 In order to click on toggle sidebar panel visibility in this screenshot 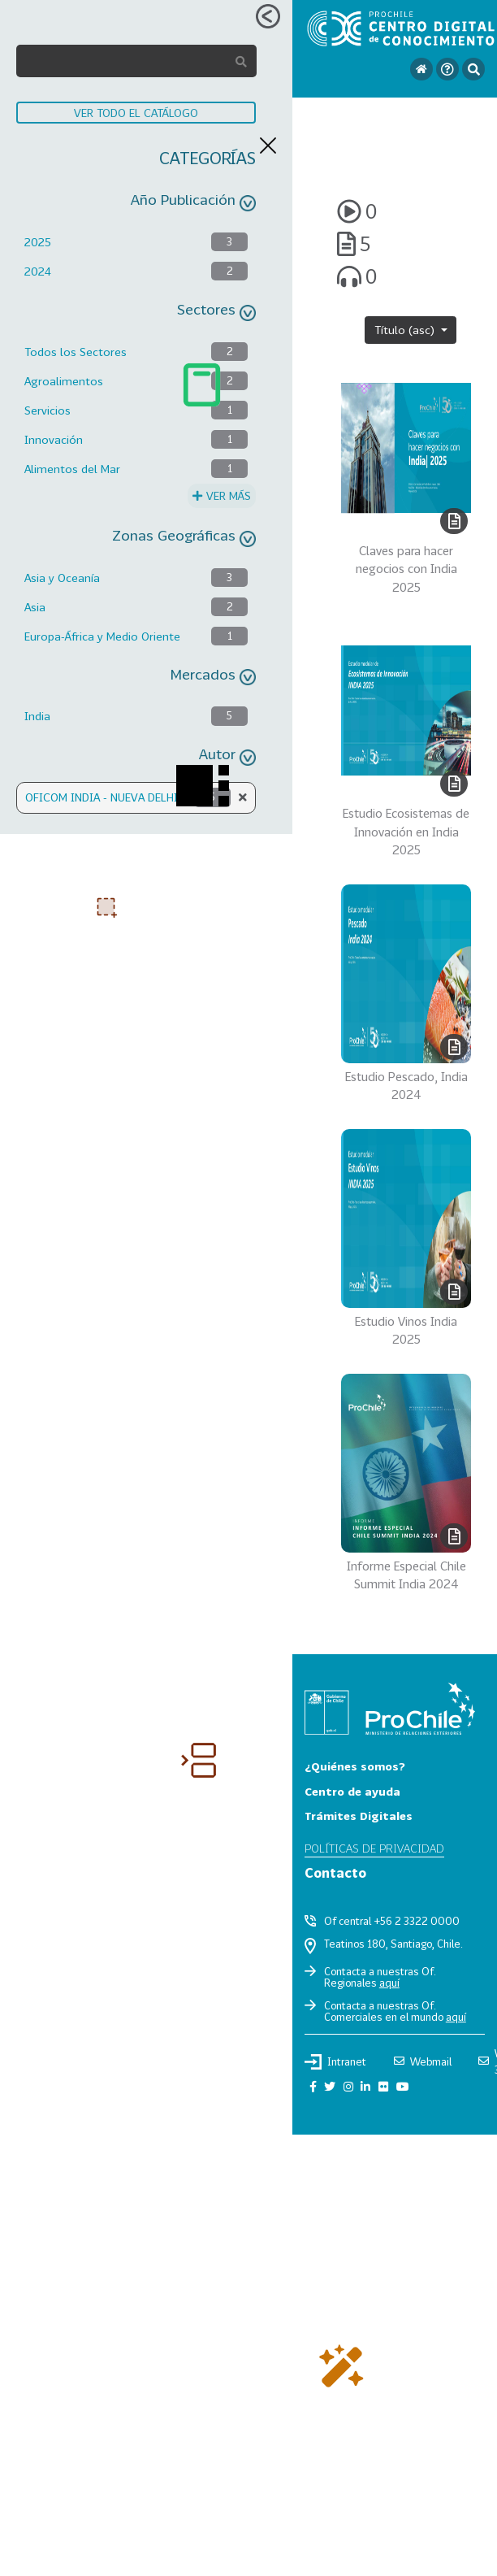, I will do `click(202, 785)`.